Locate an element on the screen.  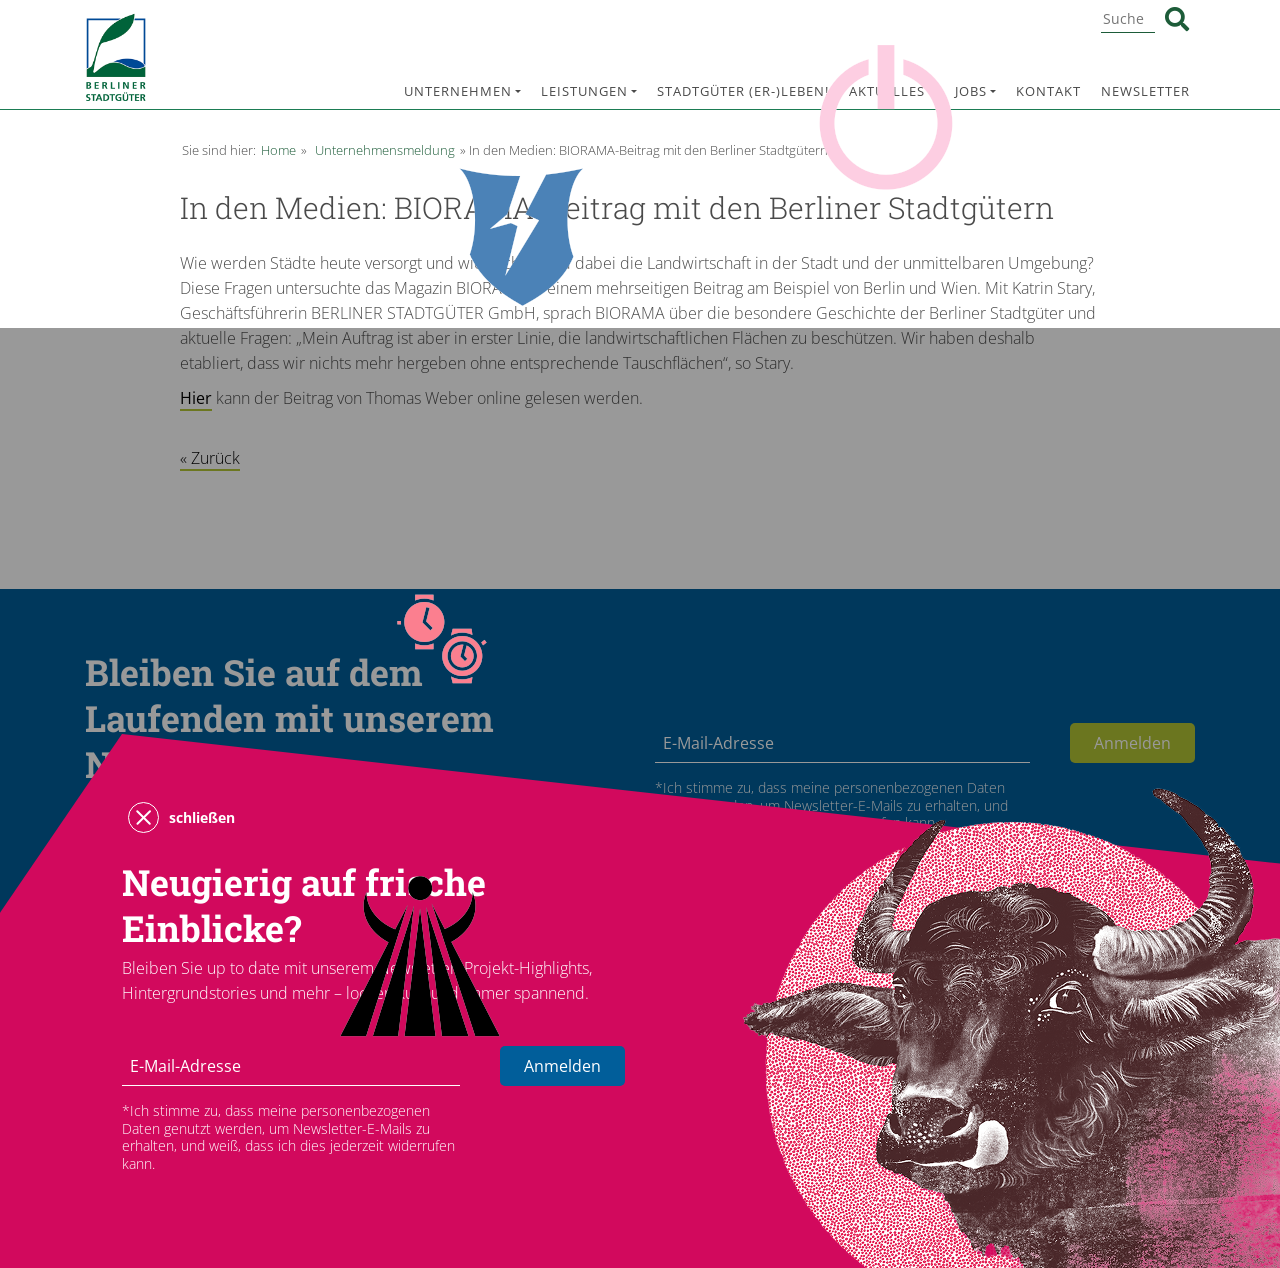
sync time across multiple devices is located at coordinates (442, 639).